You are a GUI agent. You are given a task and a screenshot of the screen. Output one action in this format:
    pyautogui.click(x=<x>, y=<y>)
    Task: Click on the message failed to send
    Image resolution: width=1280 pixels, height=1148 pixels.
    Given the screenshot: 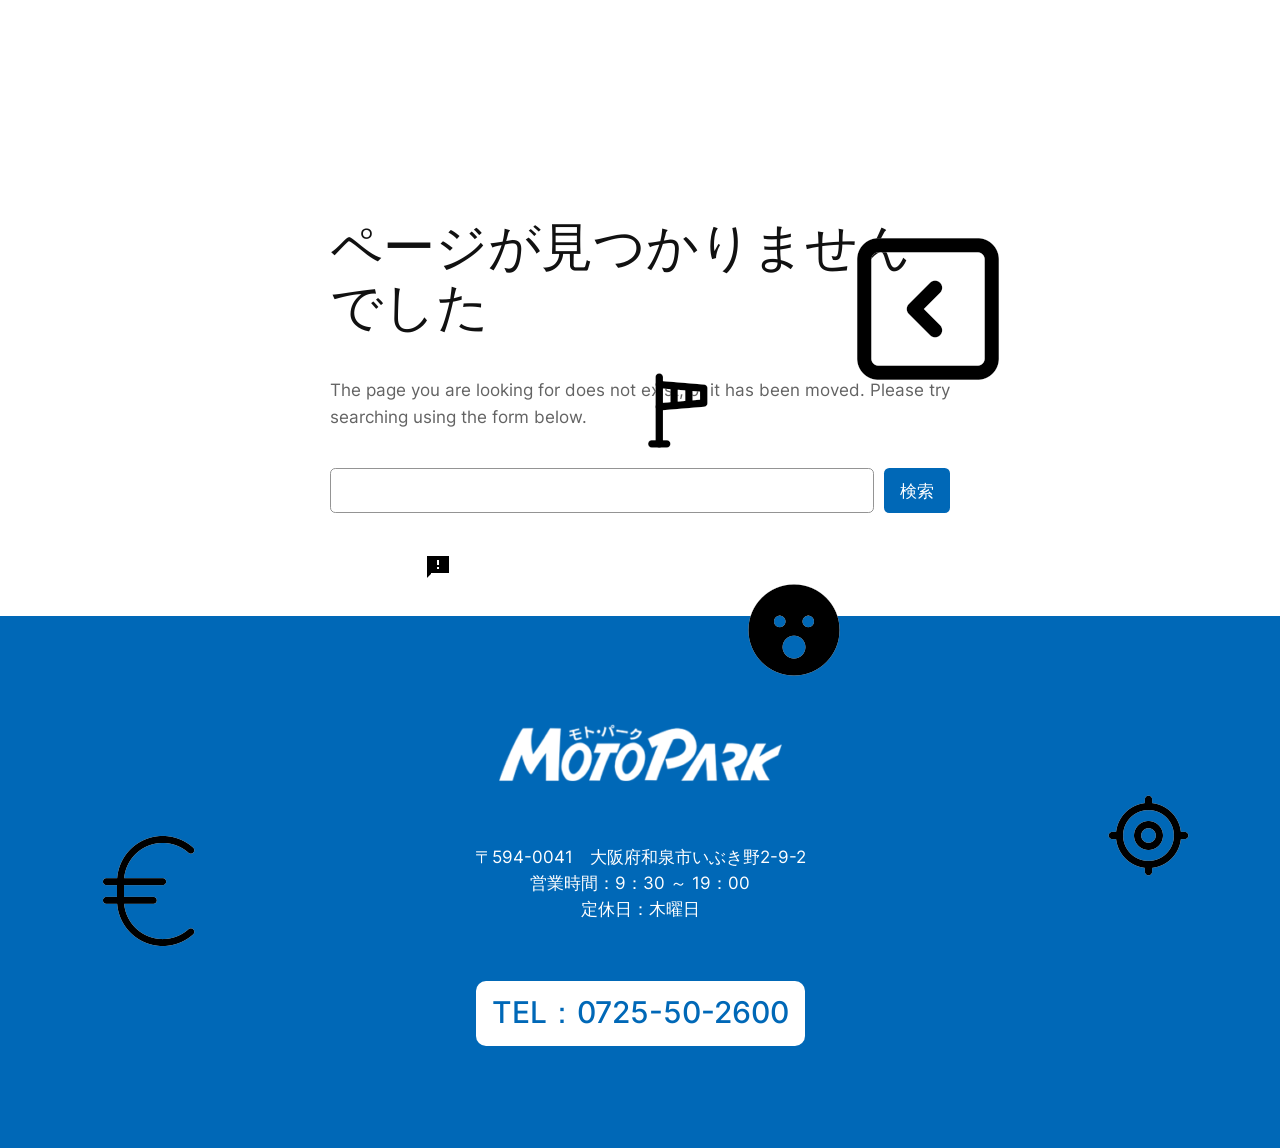 What is the action you would take?
    pyautogui.click(x=438, y=567)
    